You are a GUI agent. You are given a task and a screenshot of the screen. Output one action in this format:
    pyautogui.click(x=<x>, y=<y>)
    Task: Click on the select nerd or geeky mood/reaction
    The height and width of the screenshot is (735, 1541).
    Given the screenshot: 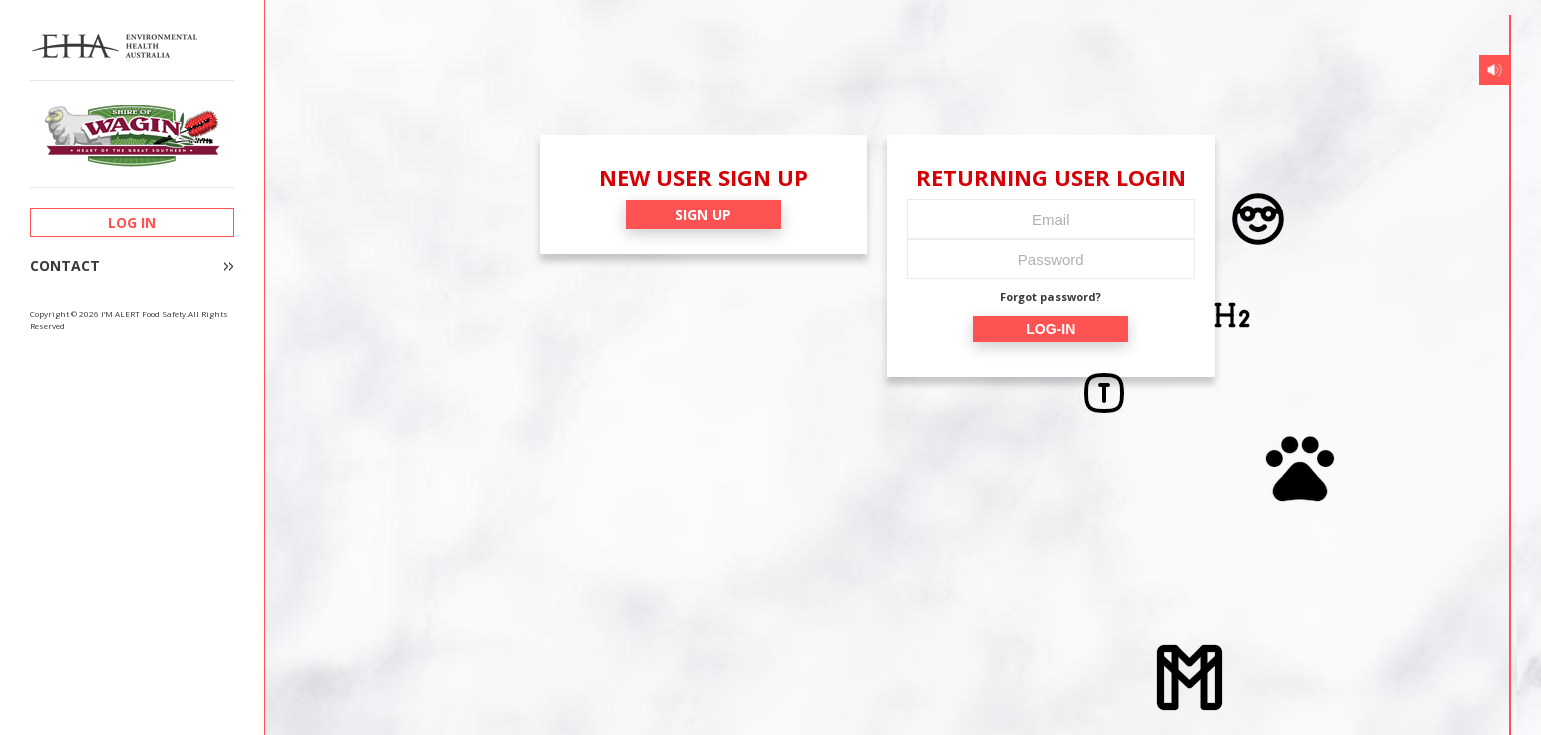 What is the action you would take?
    pyautogui.click(x=1258, y=219)
    